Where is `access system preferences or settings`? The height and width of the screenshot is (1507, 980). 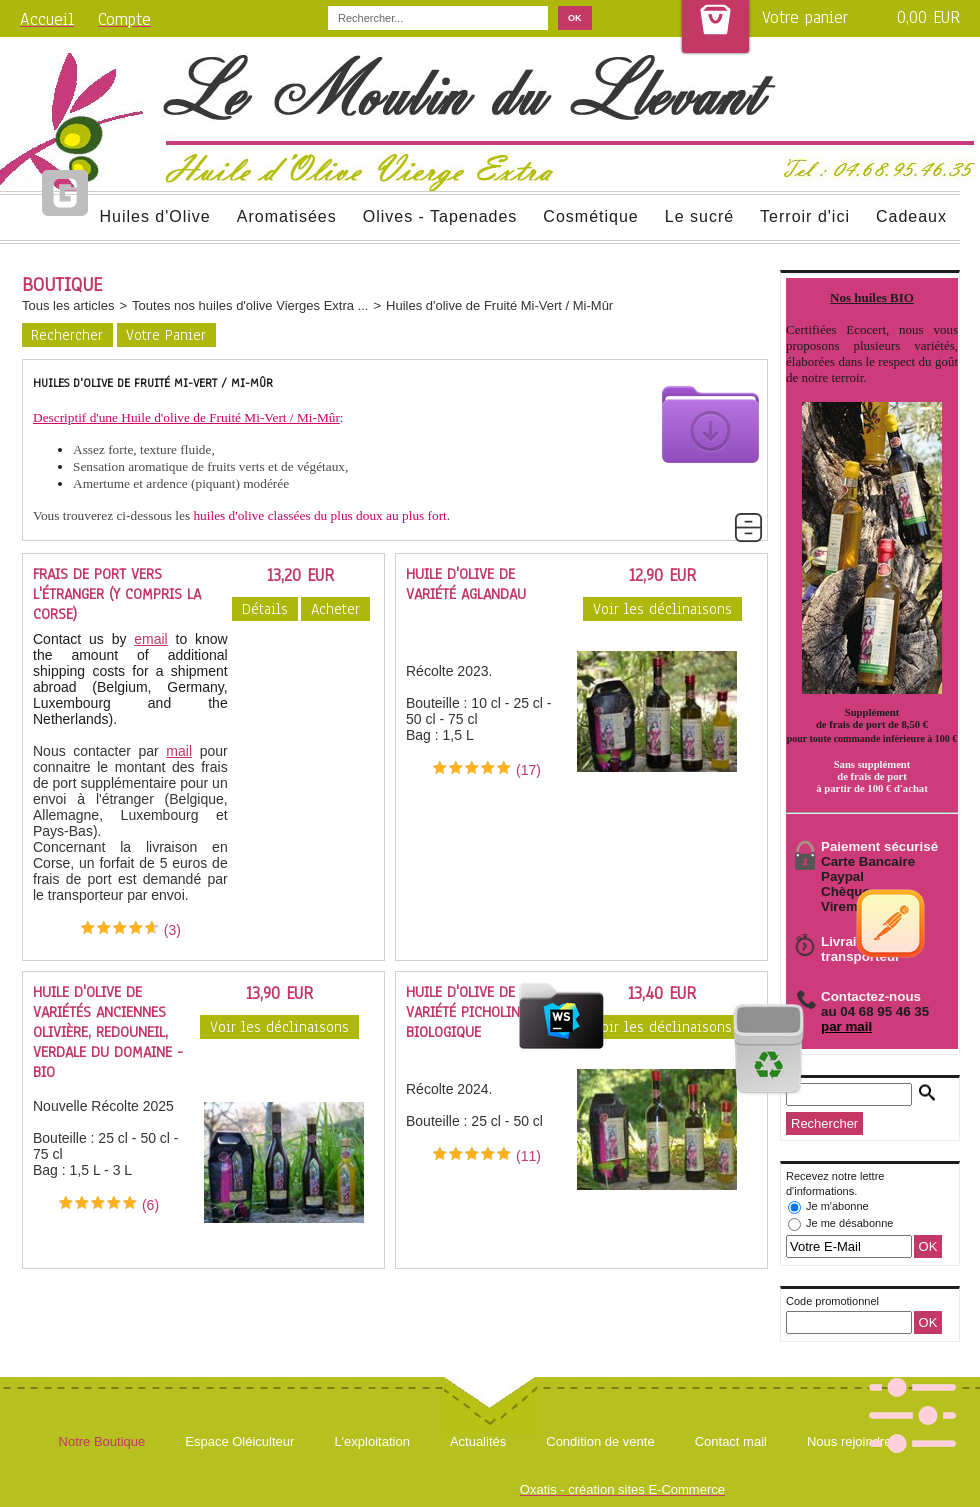 access system preferences or settings is located at coordinates (912, 1415).